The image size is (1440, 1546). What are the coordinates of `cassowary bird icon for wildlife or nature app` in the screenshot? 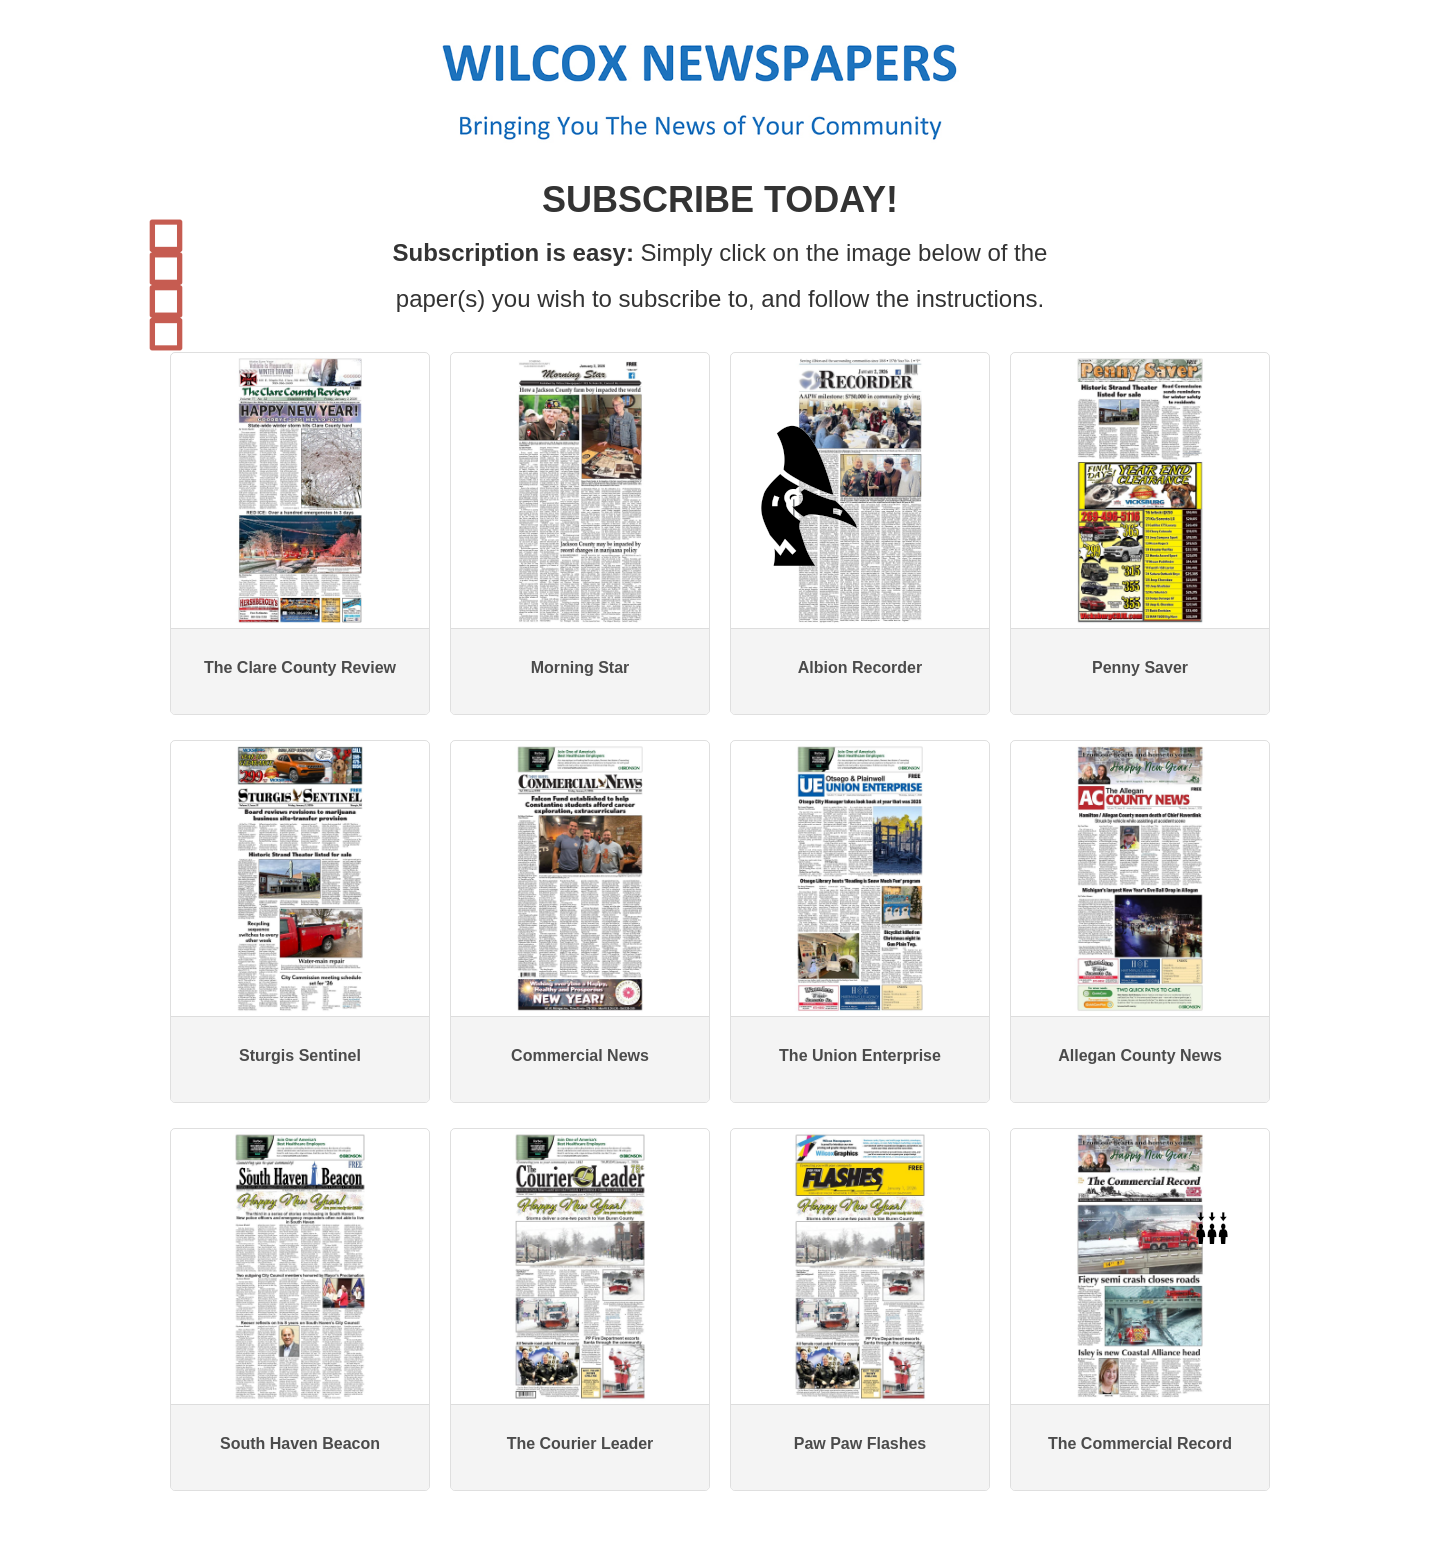 It's located at (802, 495).